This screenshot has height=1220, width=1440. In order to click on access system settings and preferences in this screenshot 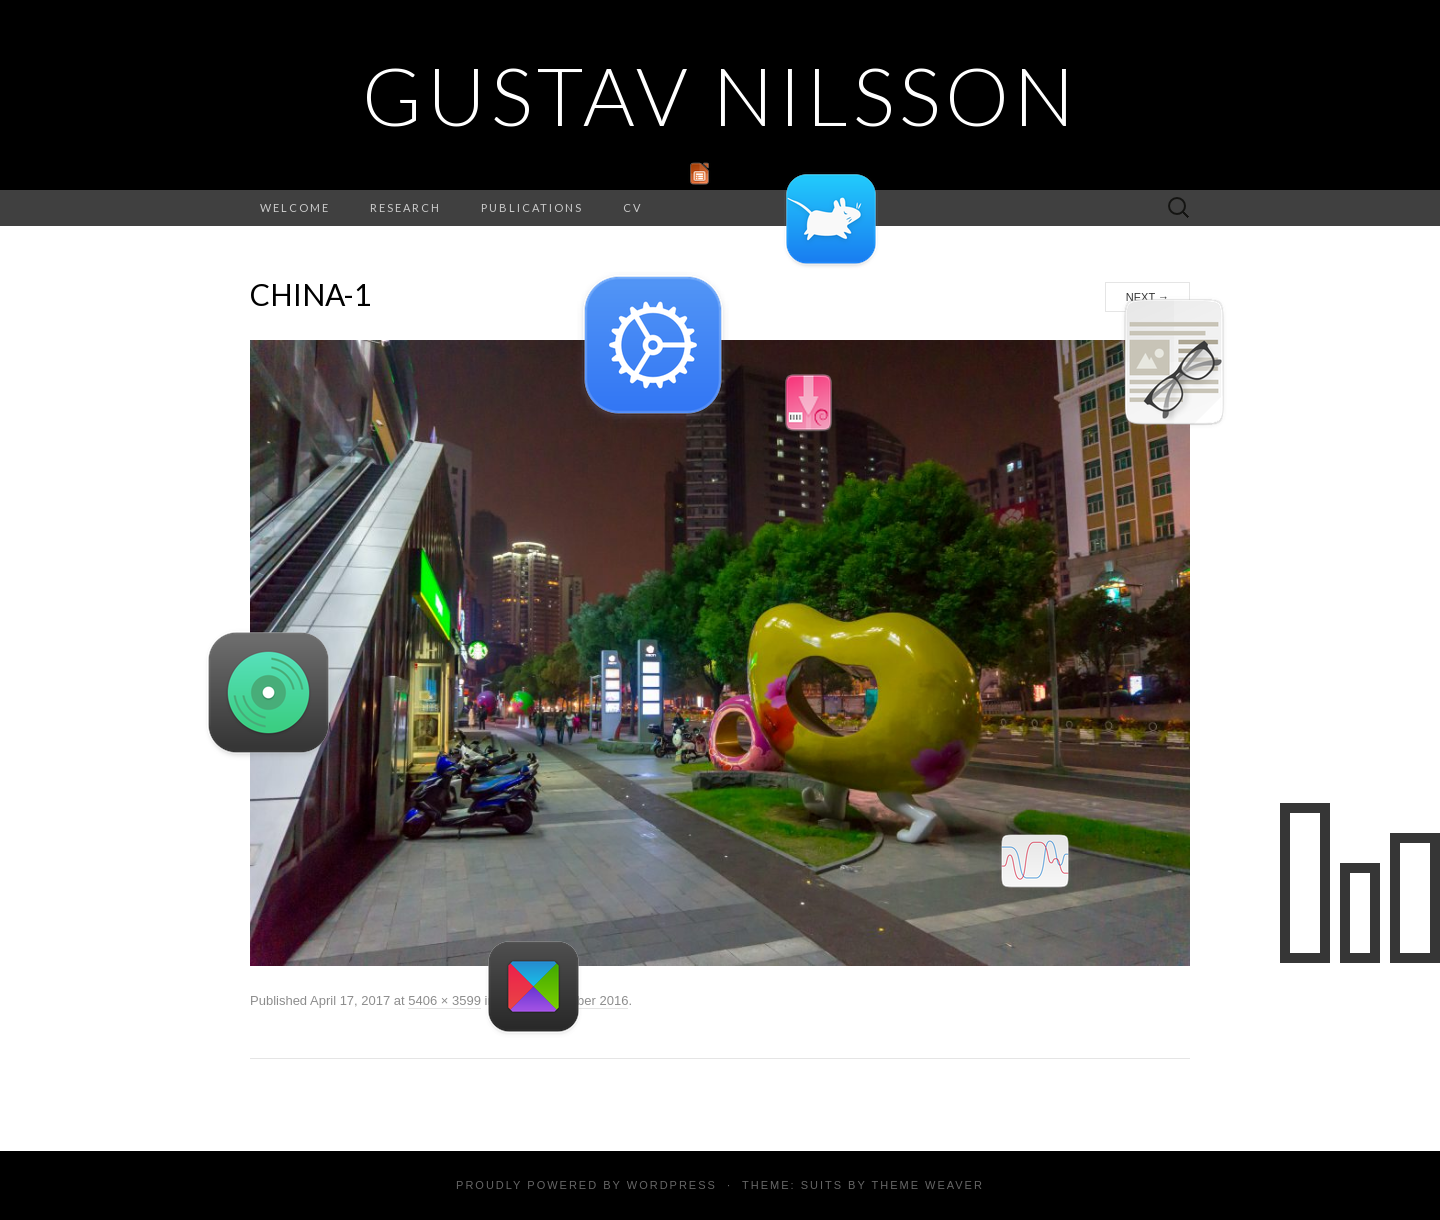, I will do `click(653, 345)`.